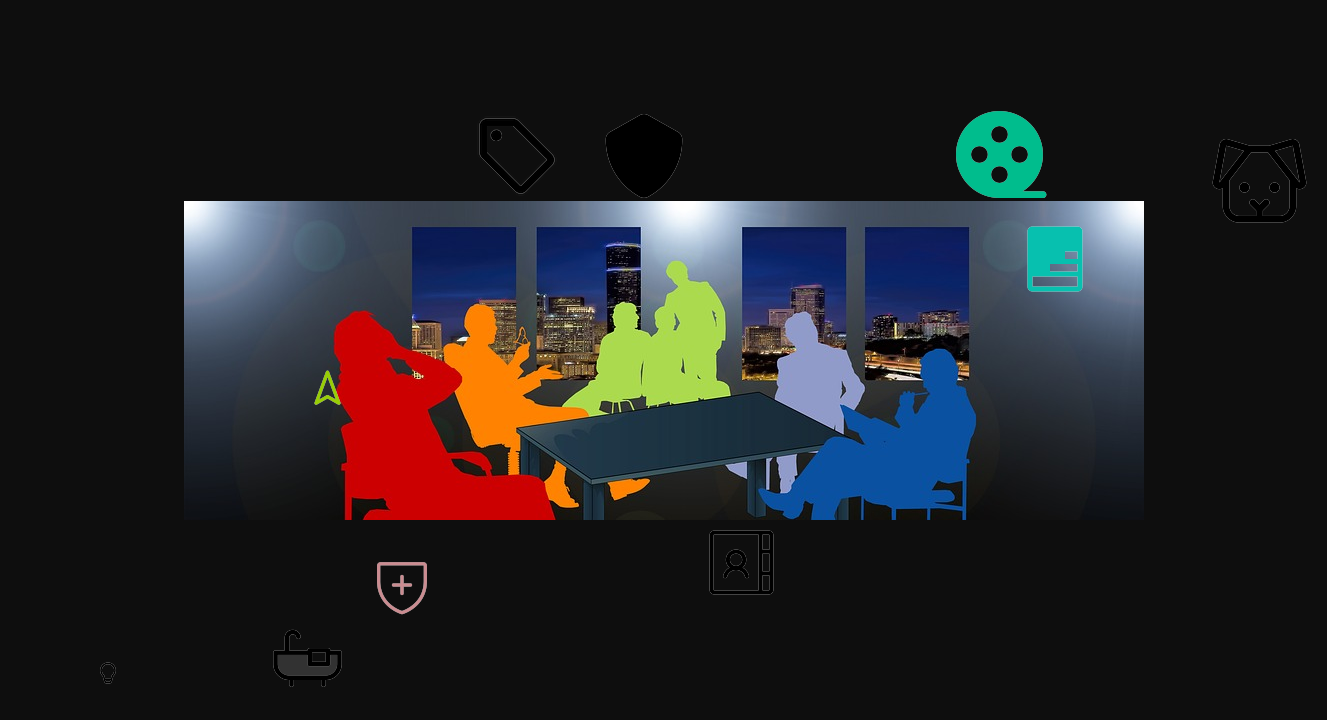 Image resolution: width=1327 pixels, height=720 pixels. I want to click on add or view tags for an item, so click(517, 156).